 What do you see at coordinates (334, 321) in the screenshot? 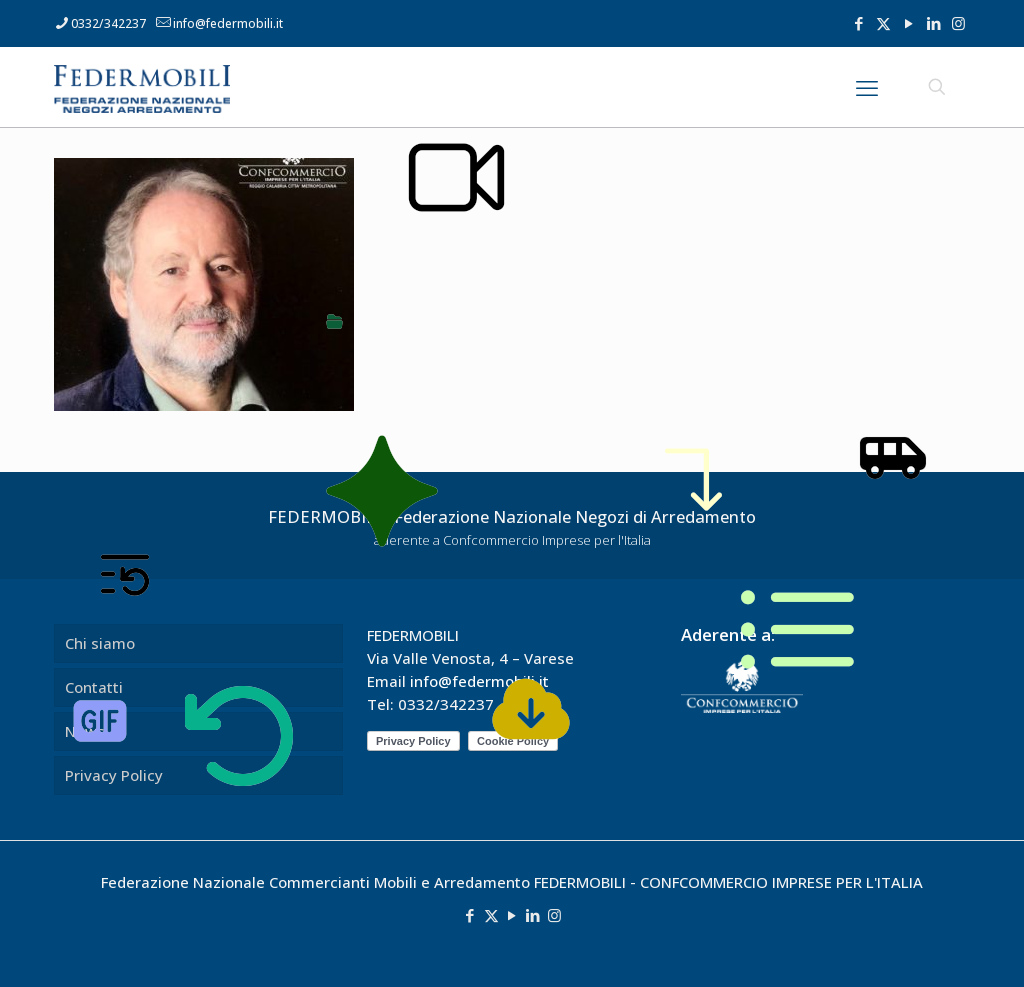
I see `open folder to view contents` at bounding box center [334, 321].